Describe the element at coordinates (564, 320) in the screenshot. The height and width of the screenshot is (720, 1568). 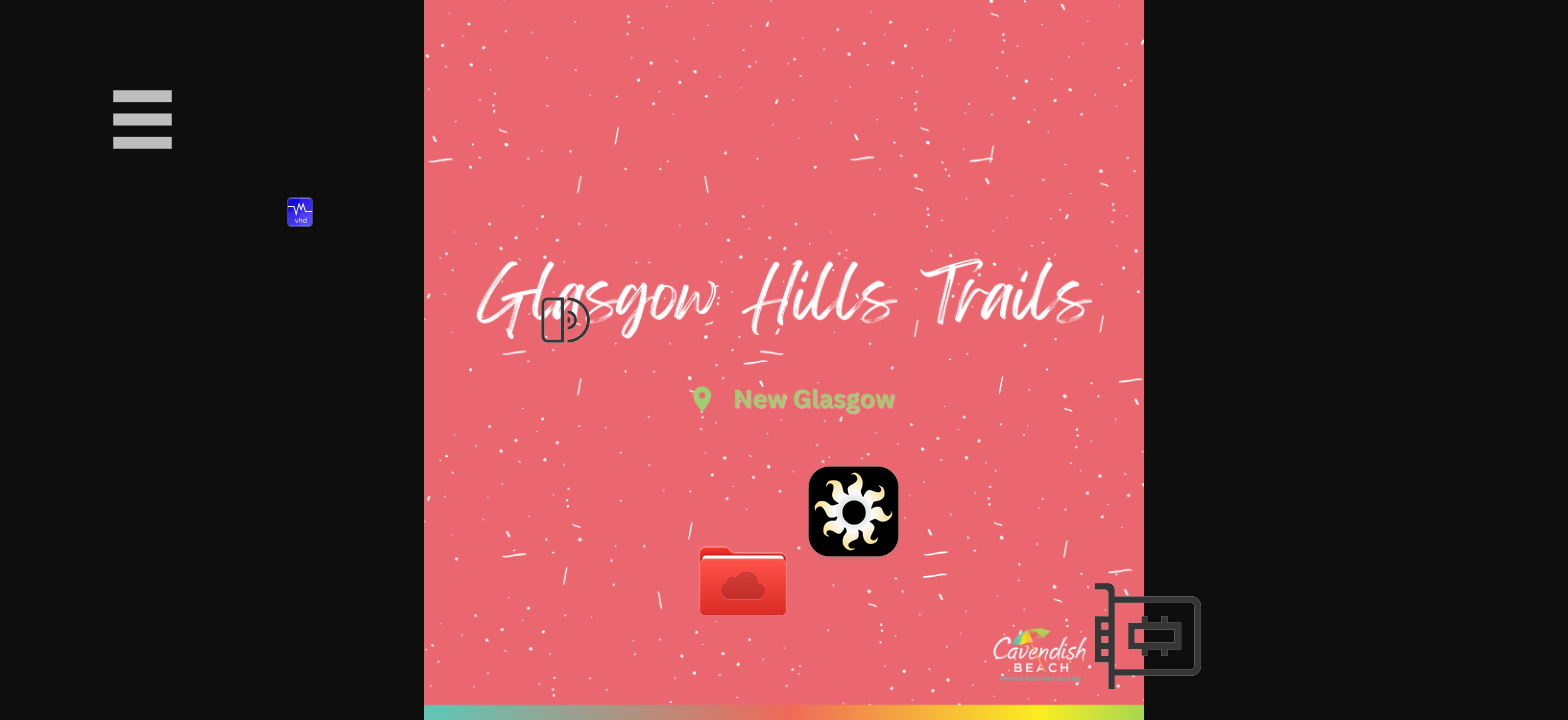
I see `view unplayed albums in your music library` at that location.